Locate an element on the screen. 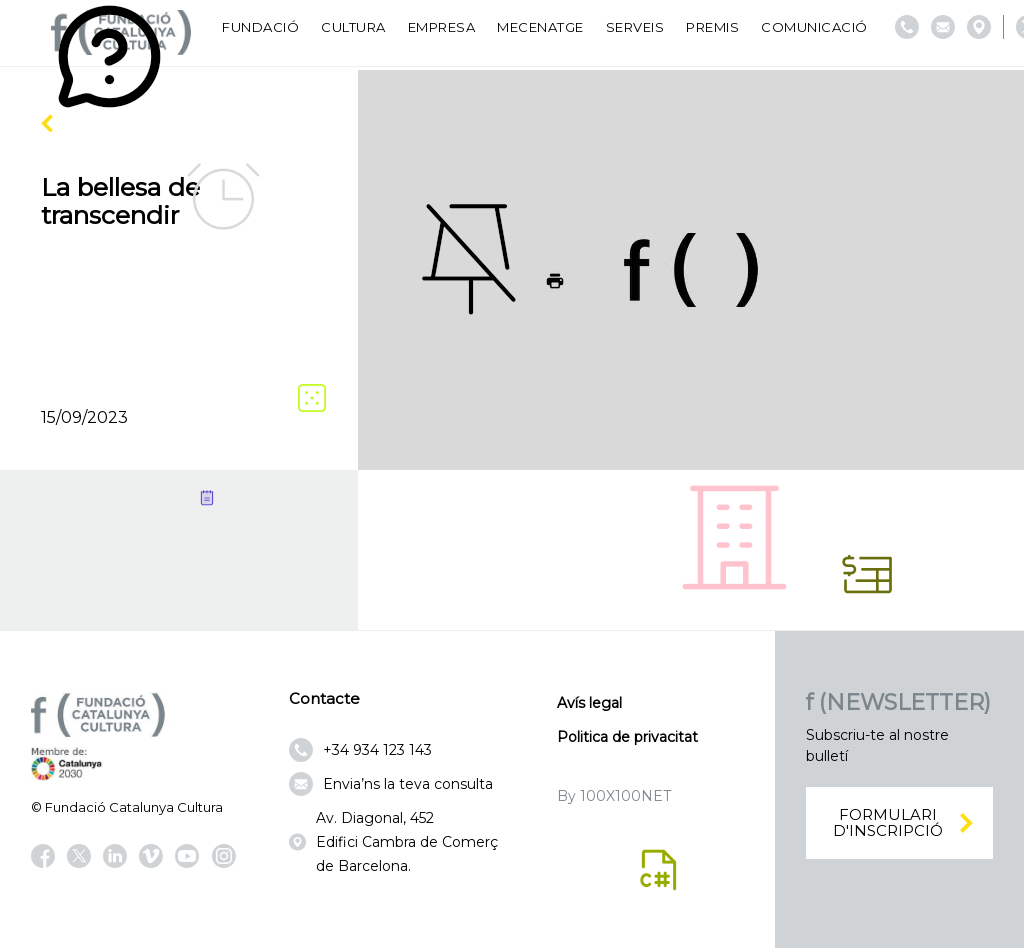 This screenshot has height=948, width=1024. dice showing a roll of five is located at coordinates (312, 398).